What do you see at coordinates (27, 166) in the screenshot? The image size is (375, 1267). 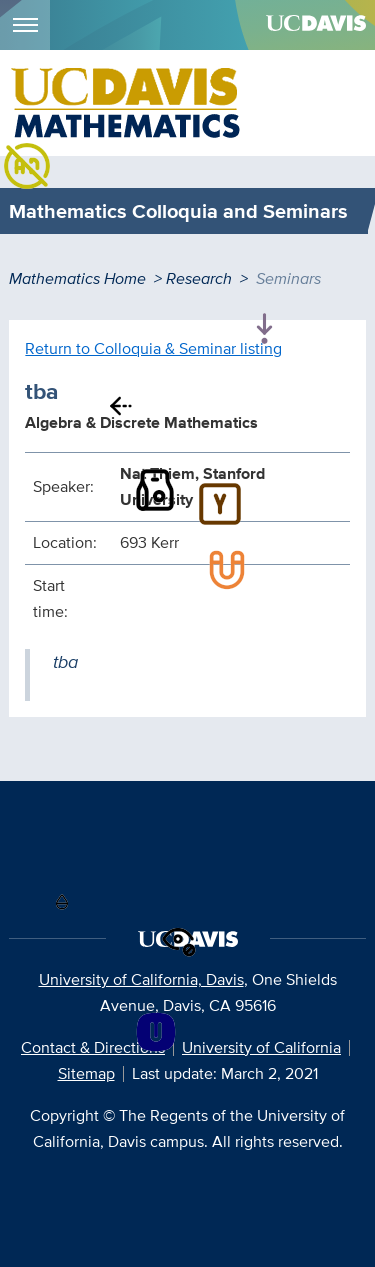 I see `ad-free mode enabled` at bounding box center [27, 166].